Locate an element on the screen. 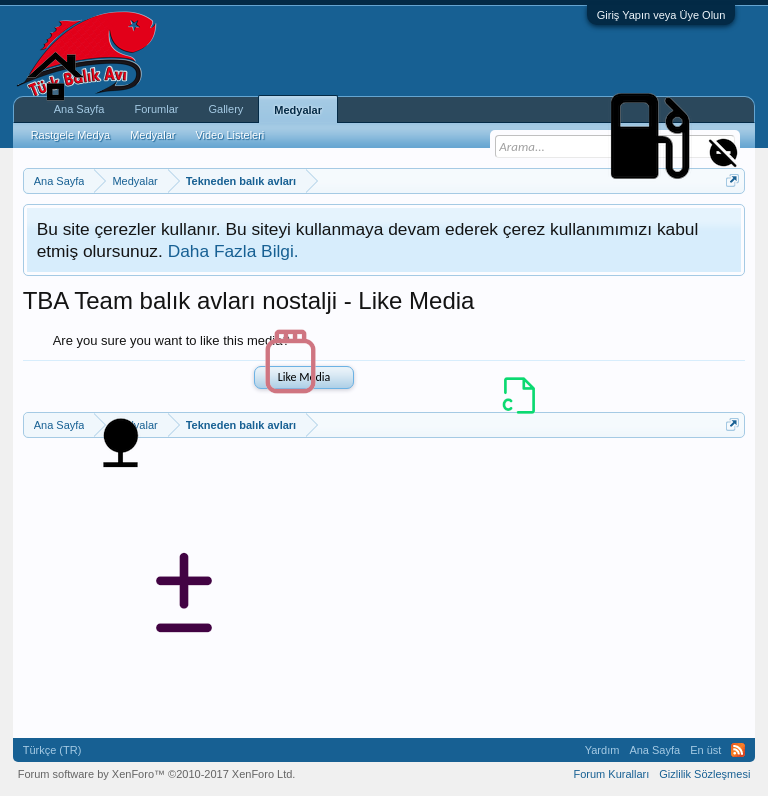  open a C programming language file is located at coordinates (519, 395).